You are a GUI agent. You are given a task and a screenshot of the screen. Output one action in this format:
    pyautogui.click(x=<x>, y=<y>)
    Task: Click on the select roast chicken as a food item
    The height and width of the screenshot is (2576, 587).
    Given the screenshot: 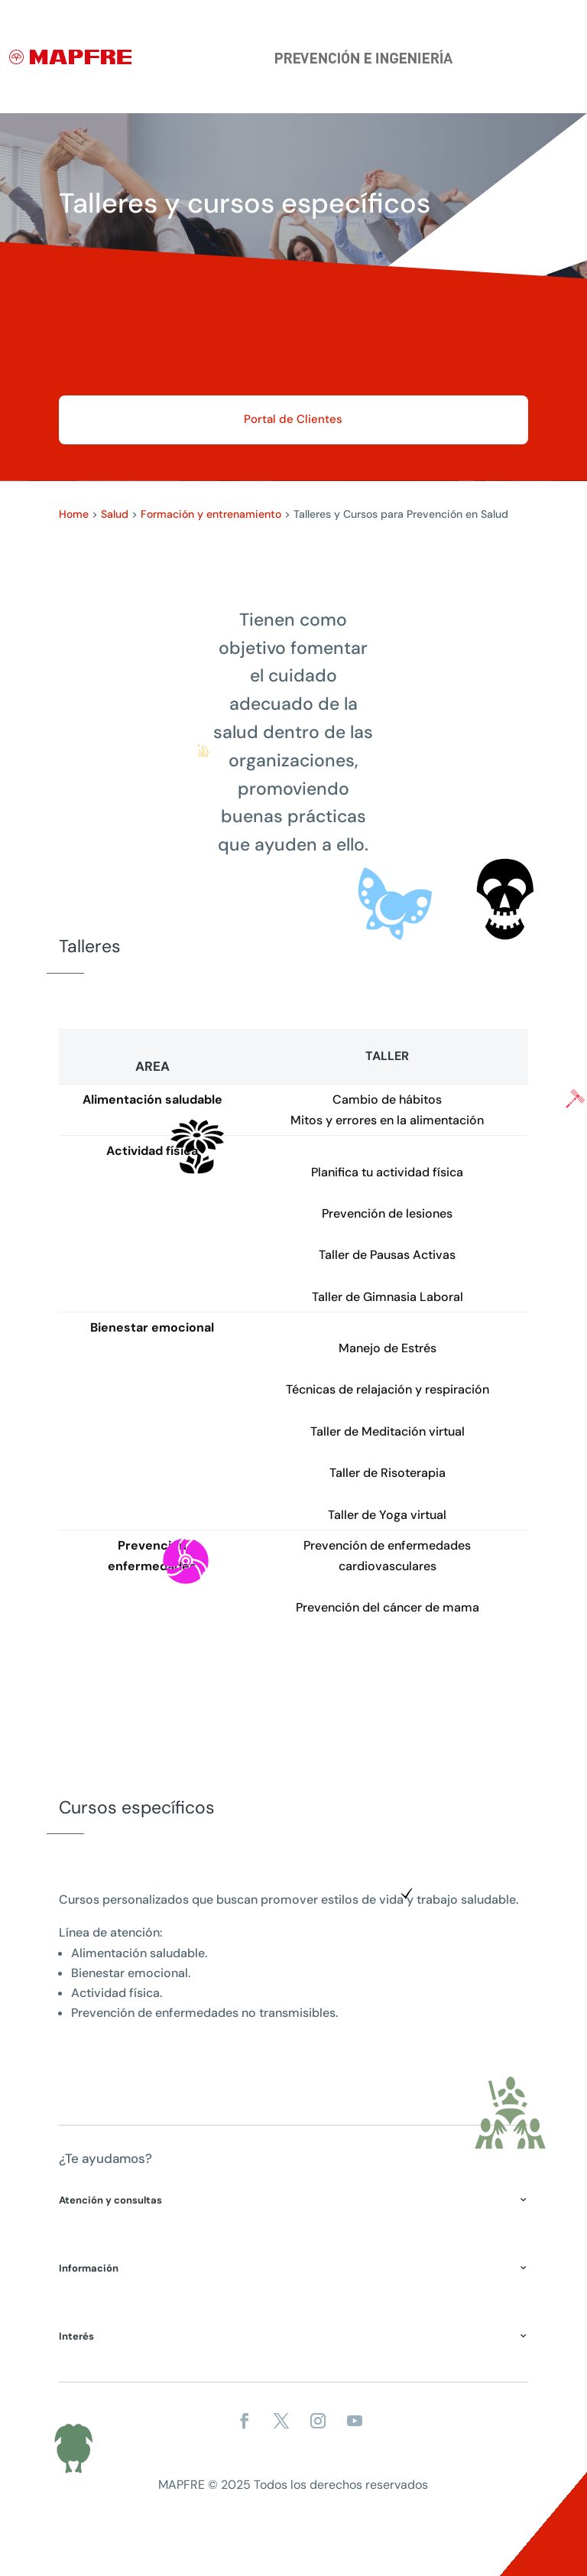 What is the action you would take?
    pyautogui.click(x=74, y=2448)
    